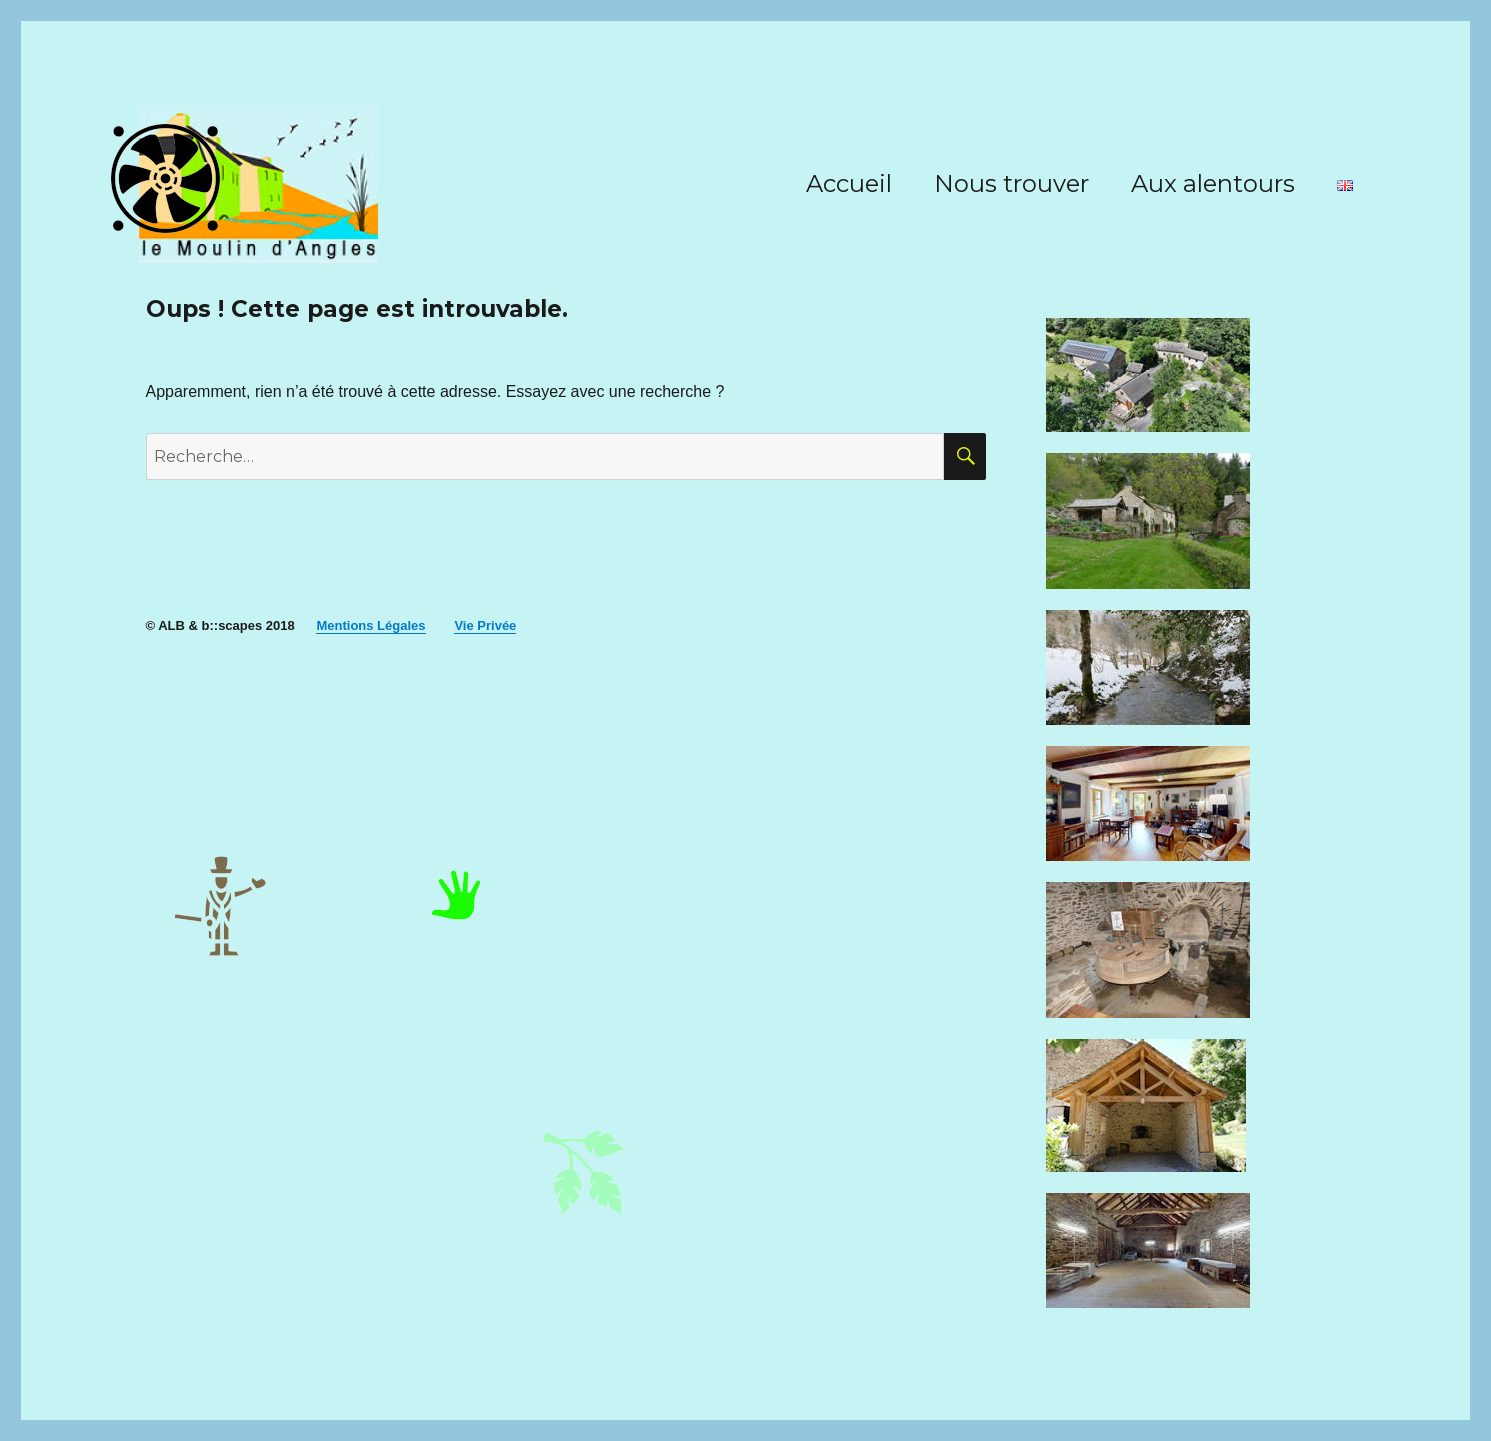 Image resolution: width=1491 pixels, height=1441 pixels. What do you see at coordinates (585, 1172) in the screenshot?
I see `represents nature or plant-related content` at bounding box center [585, 1172].